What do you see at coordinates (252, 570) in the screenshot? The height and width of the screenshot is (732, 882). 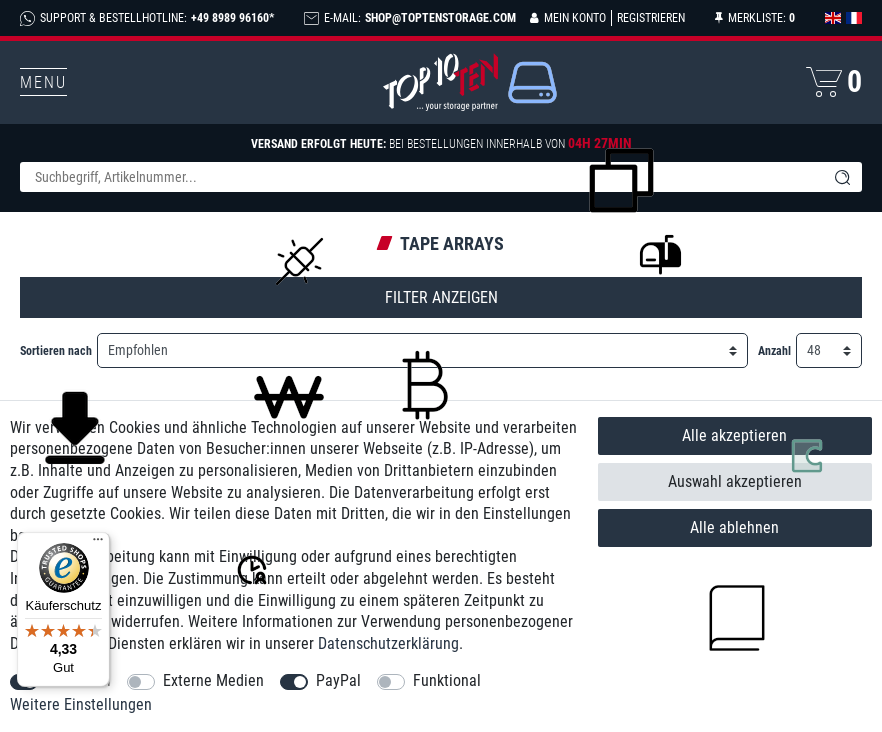 I see `view user's time or activity history` at bounding box center [252, 570].